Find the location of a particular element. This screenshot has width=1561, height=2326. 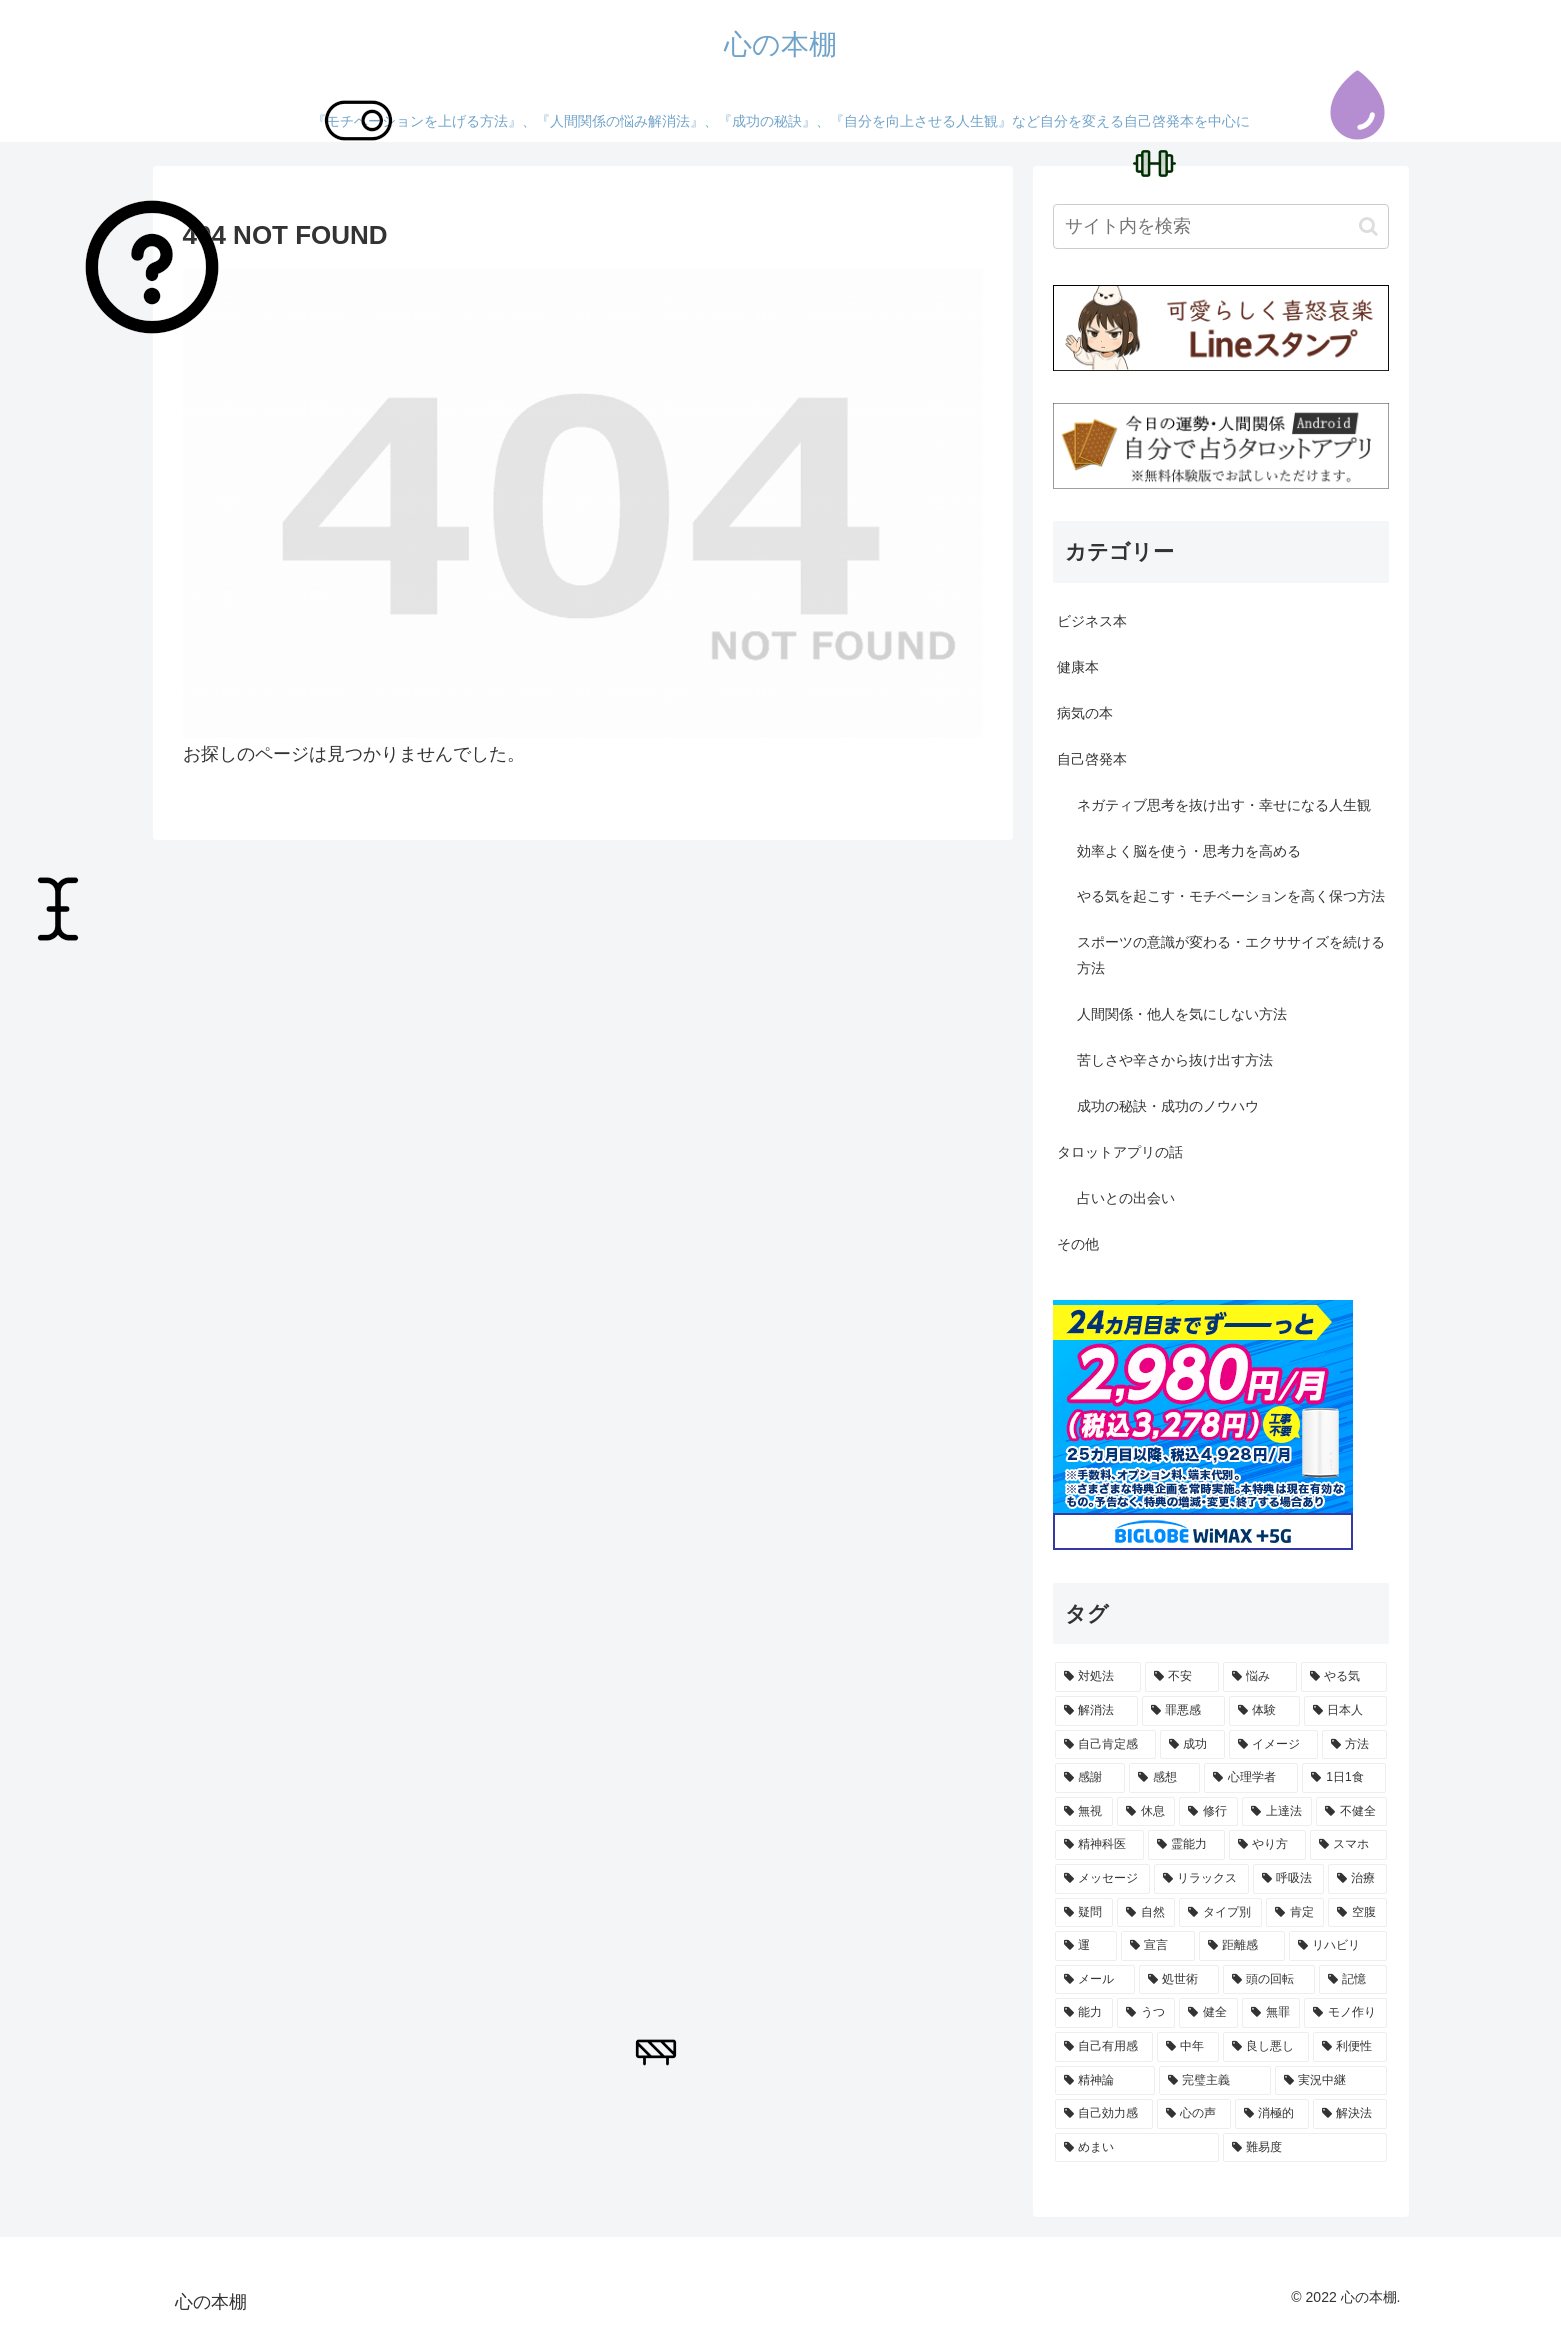

adjust water or hydration settings is located at coordinates (1357, 107).